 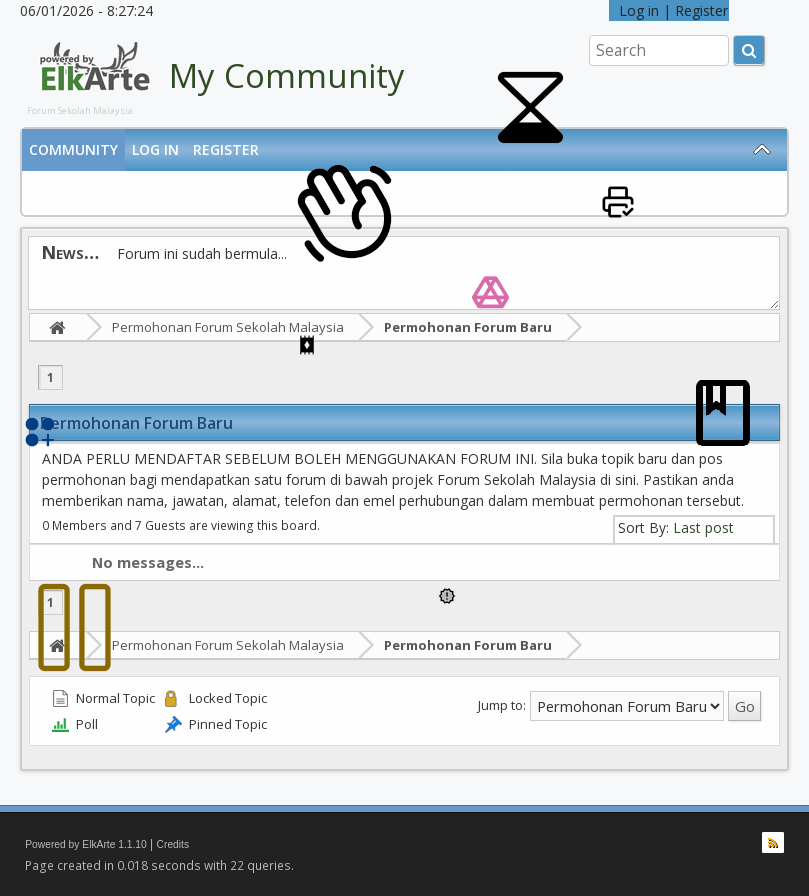 What do you see at coordinates (530, 107) in the screenshot?
I see `indicates time is running low` at bounding box center [530, 107].